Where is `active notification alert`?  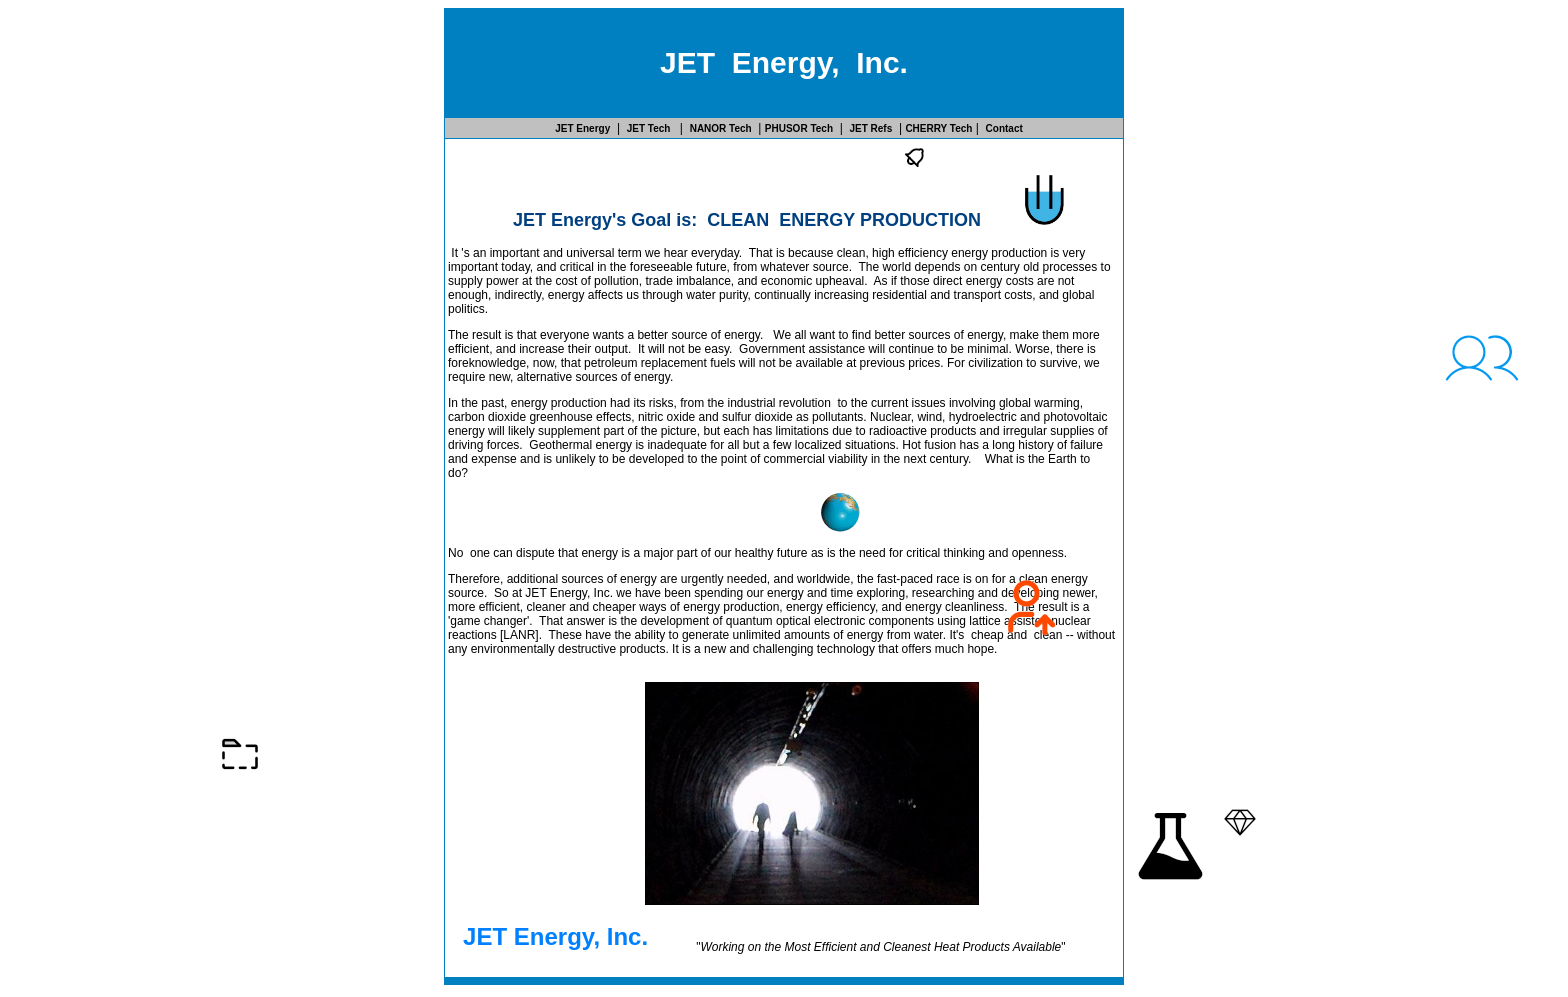
active notification alert is located at coordinates (914, 157).